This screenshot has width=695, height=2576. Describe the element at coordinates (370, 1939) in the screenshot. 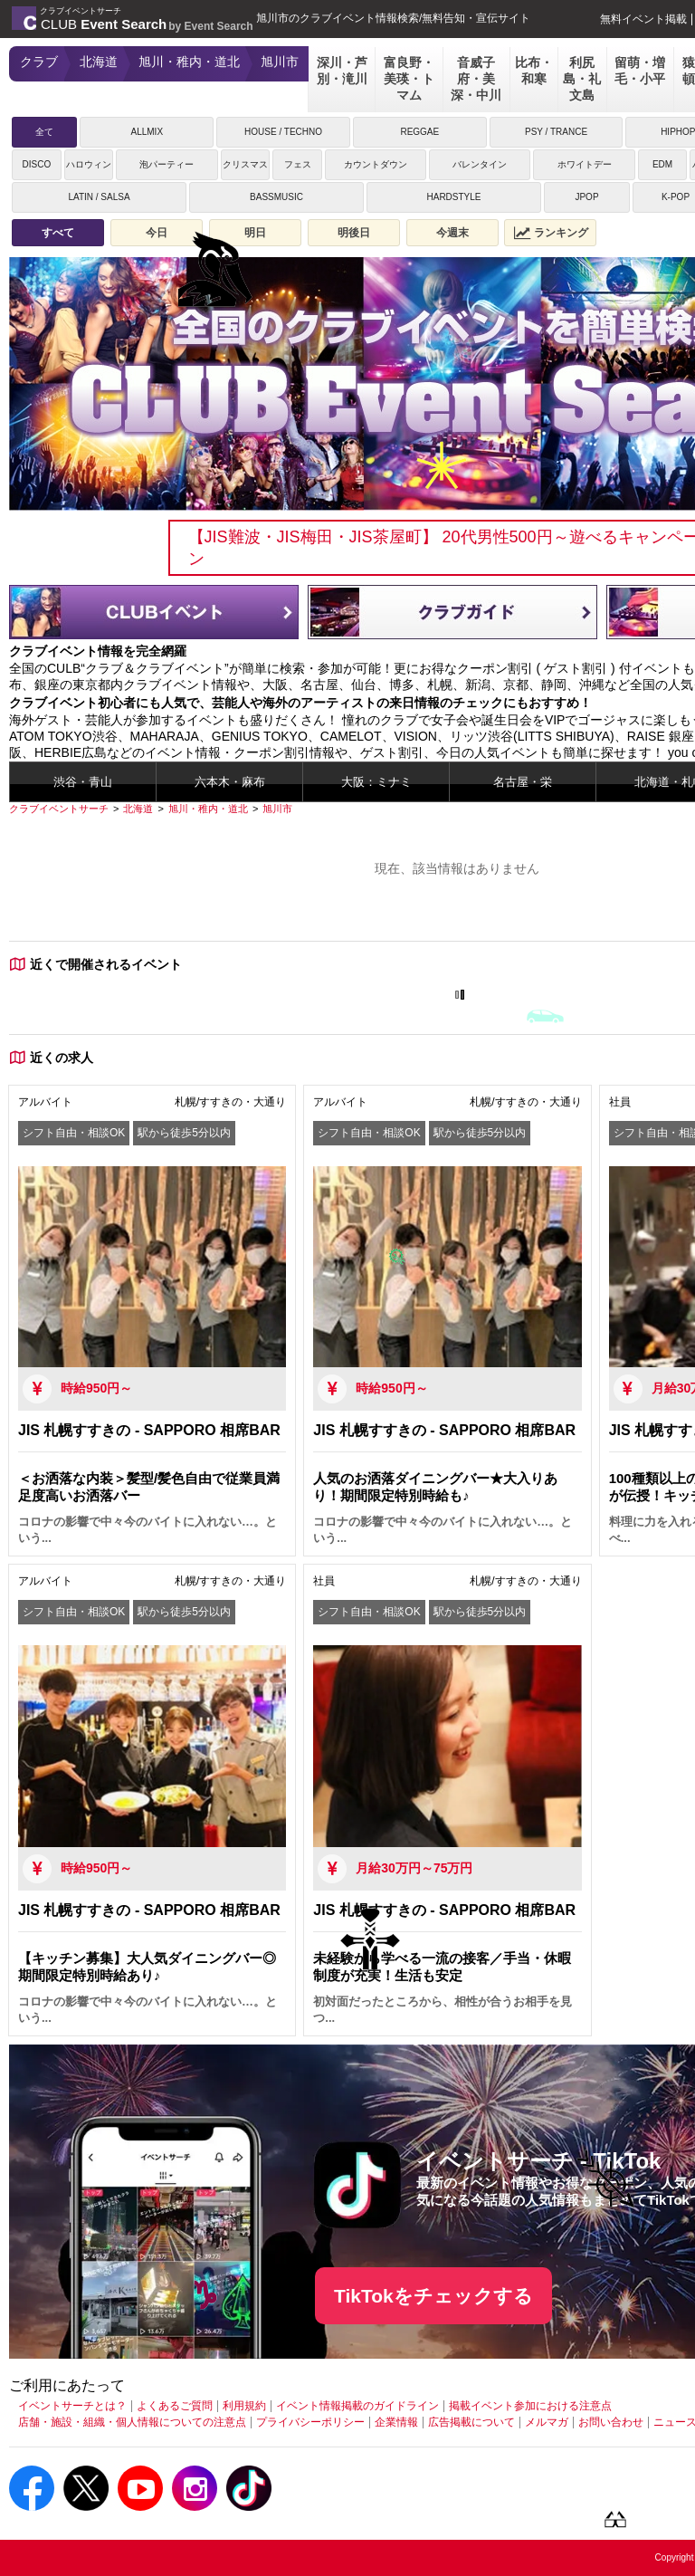

I see `select a sword or melee weapon in a game inventory` at that location.